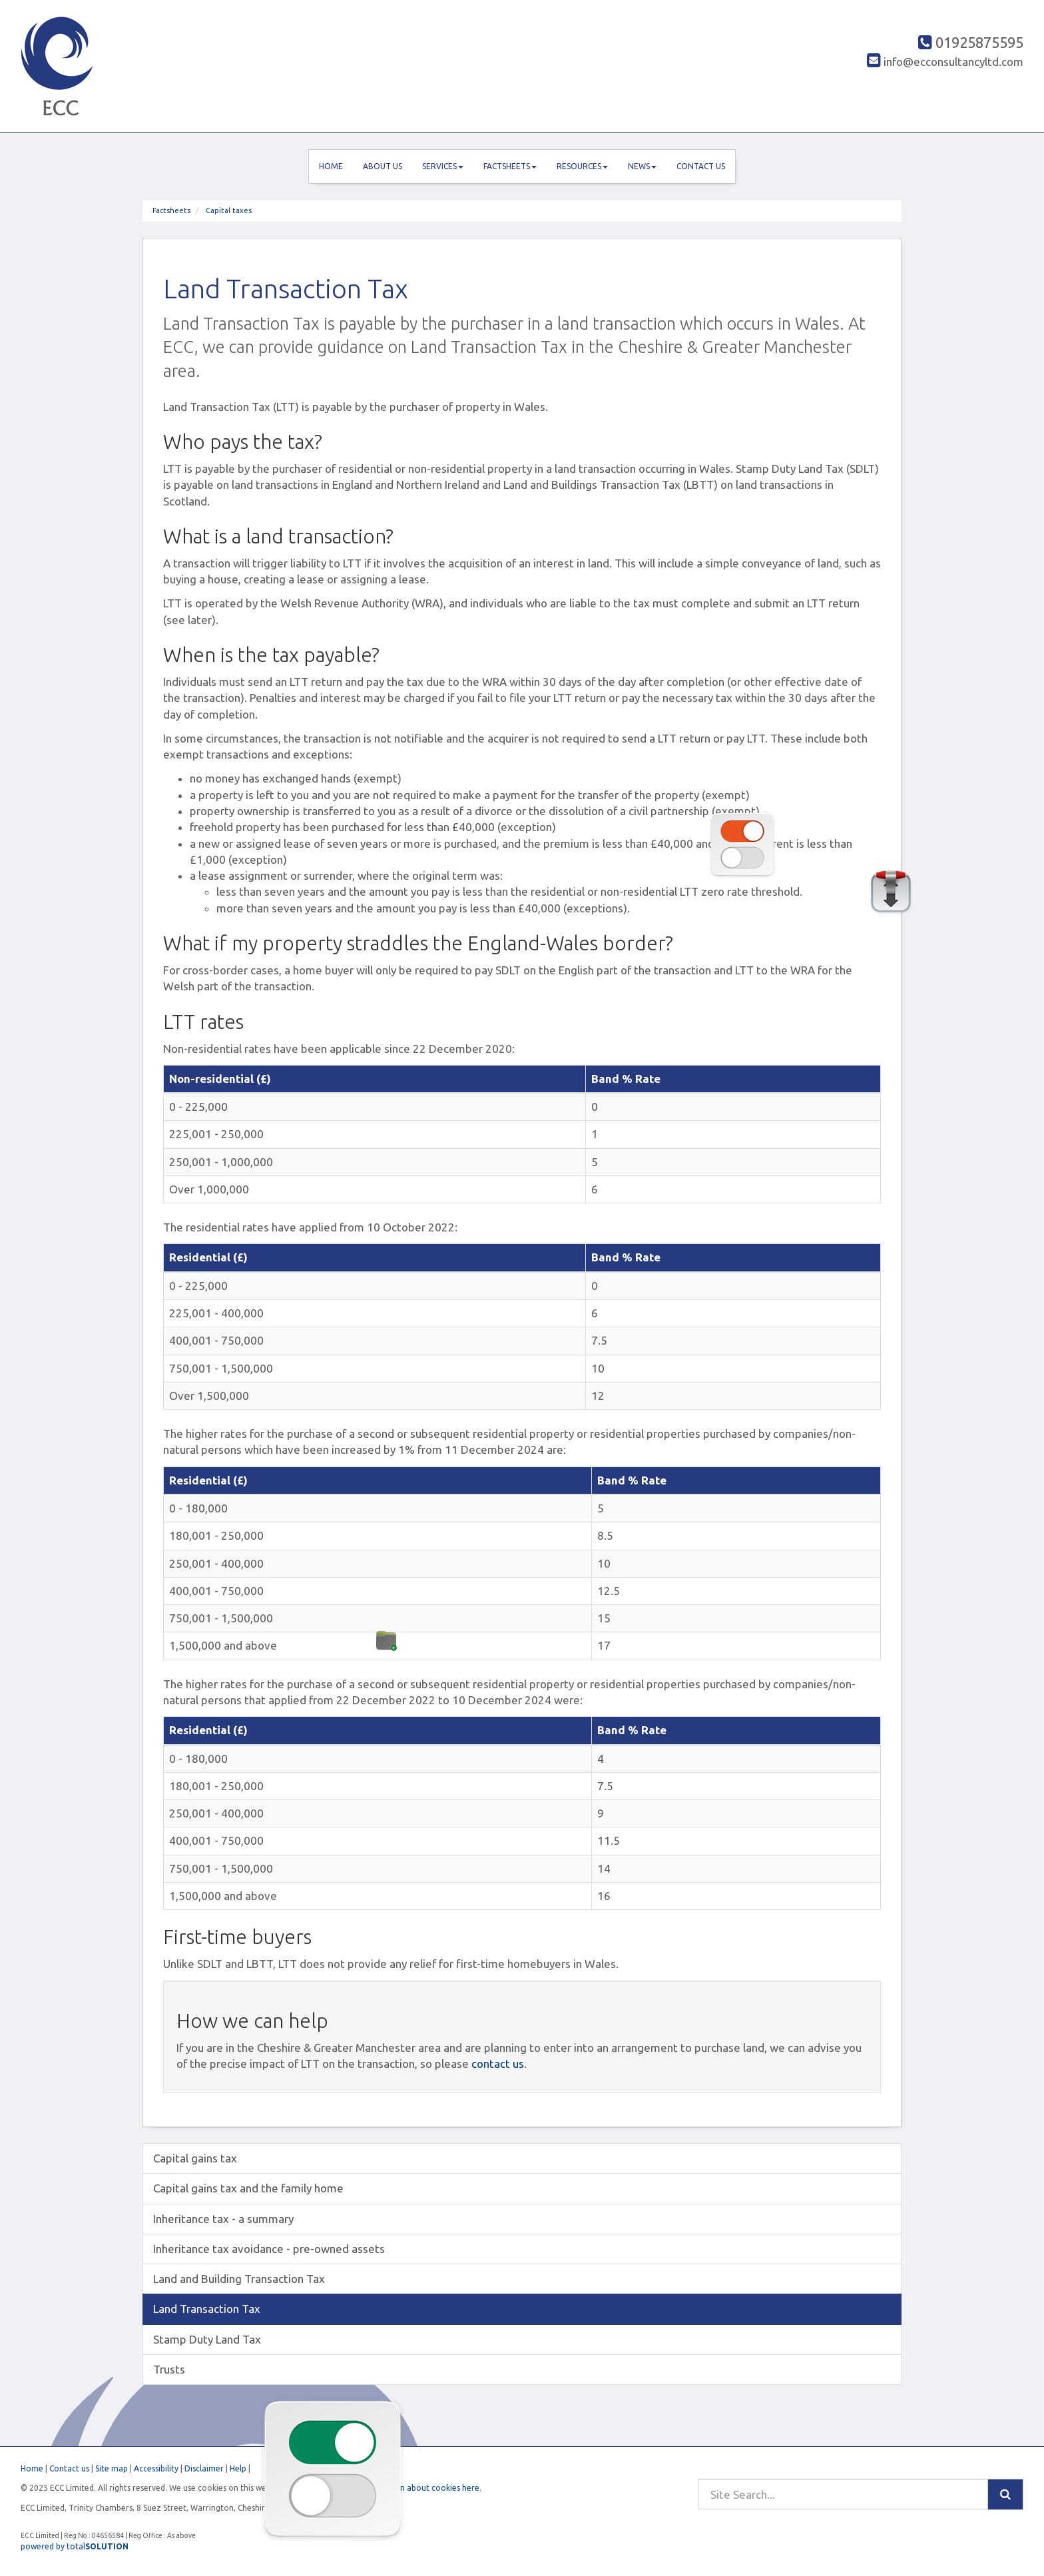 The width and height of the screenshot is (1044, 2576). Describe the element at coordinates (742, 844) in the screenshot. I see `open system settings or preferences` at that location.